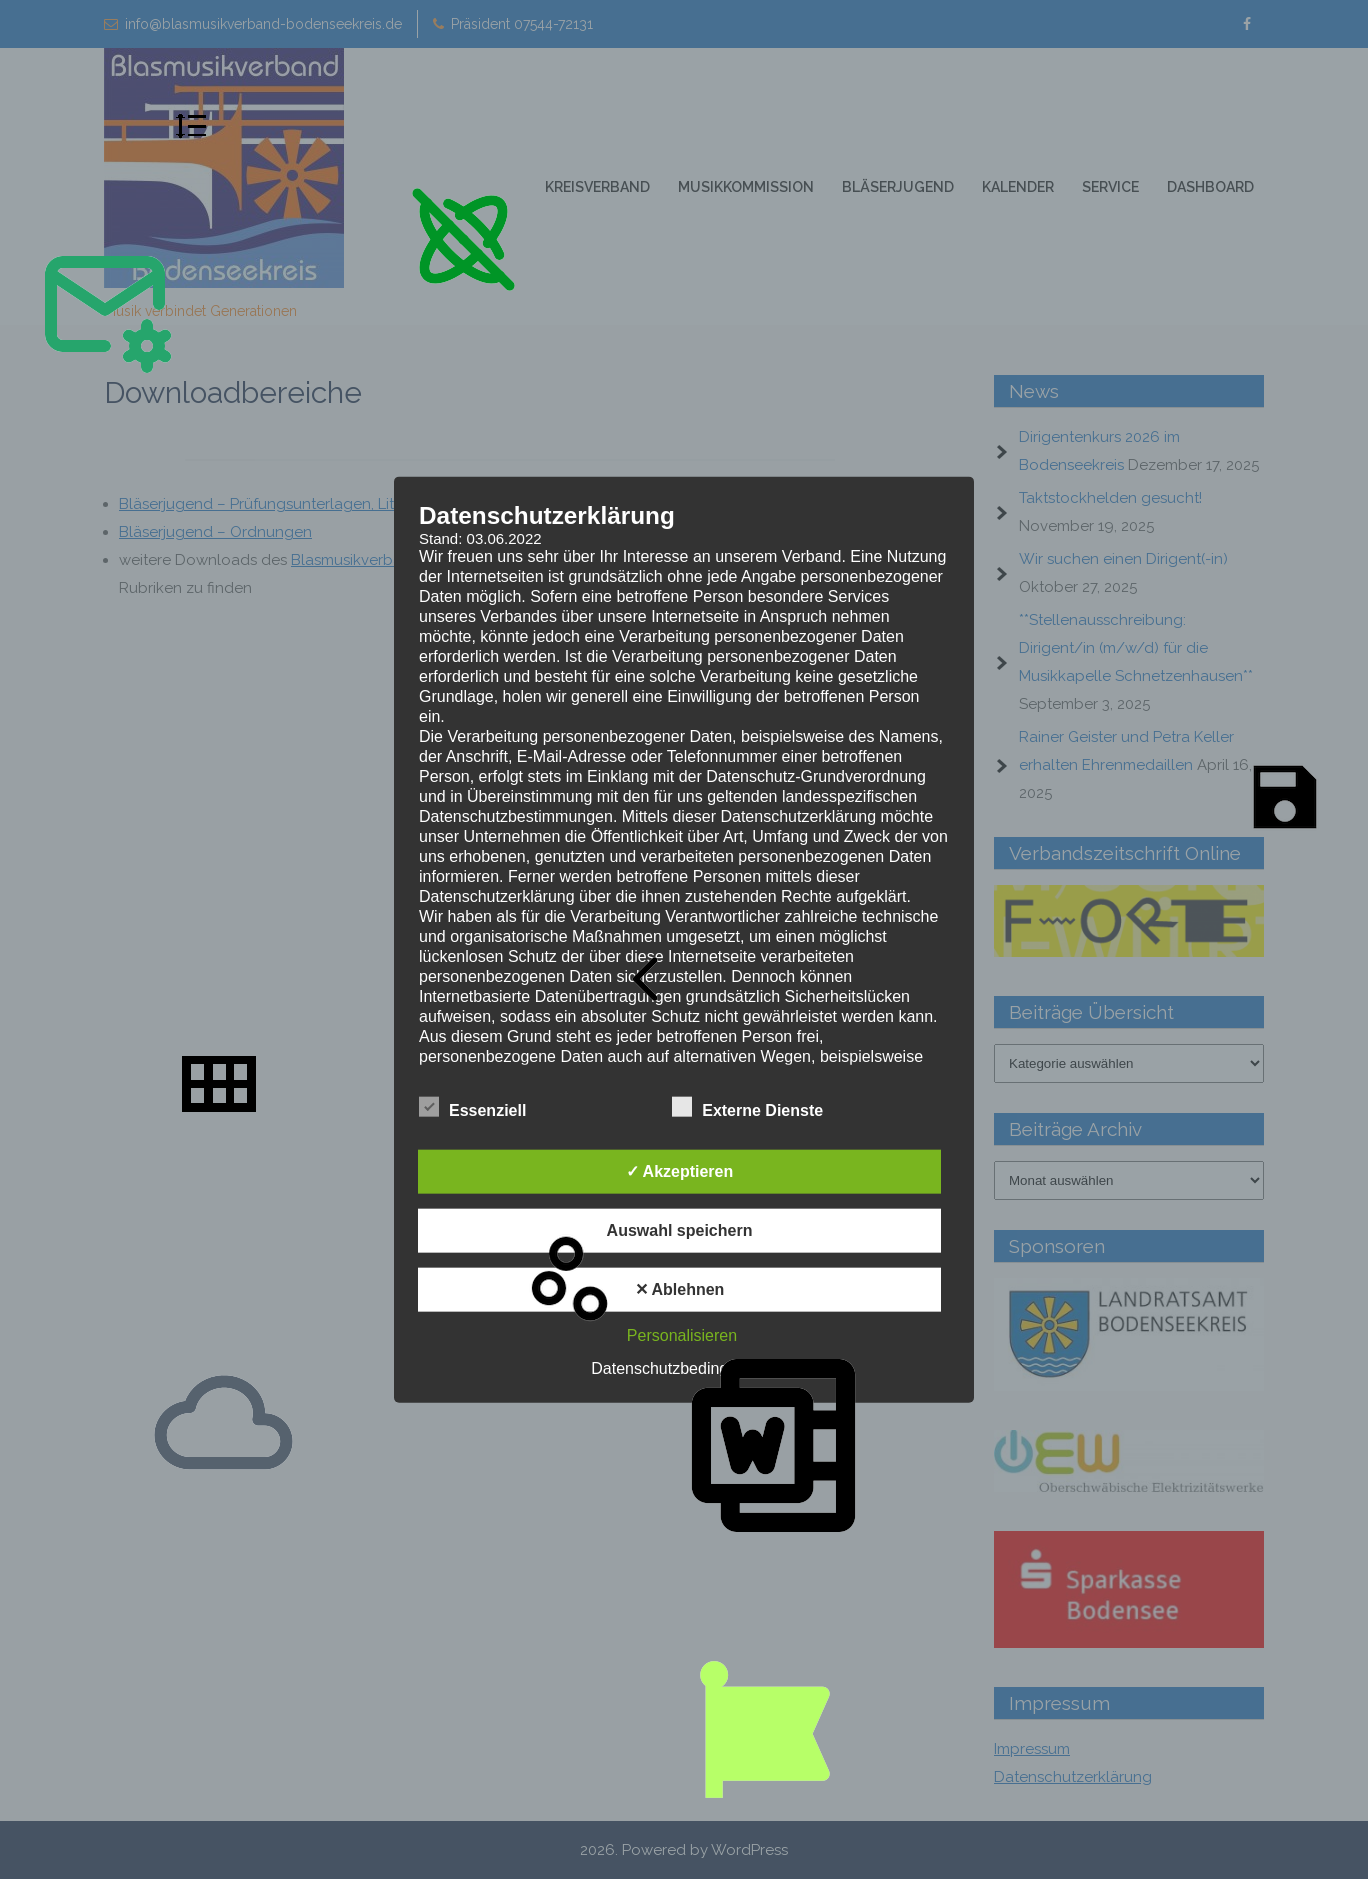 The width and height of the screenshot is (1368, 1879). I want to click on adjust line spacing in text, so click(191, 126).